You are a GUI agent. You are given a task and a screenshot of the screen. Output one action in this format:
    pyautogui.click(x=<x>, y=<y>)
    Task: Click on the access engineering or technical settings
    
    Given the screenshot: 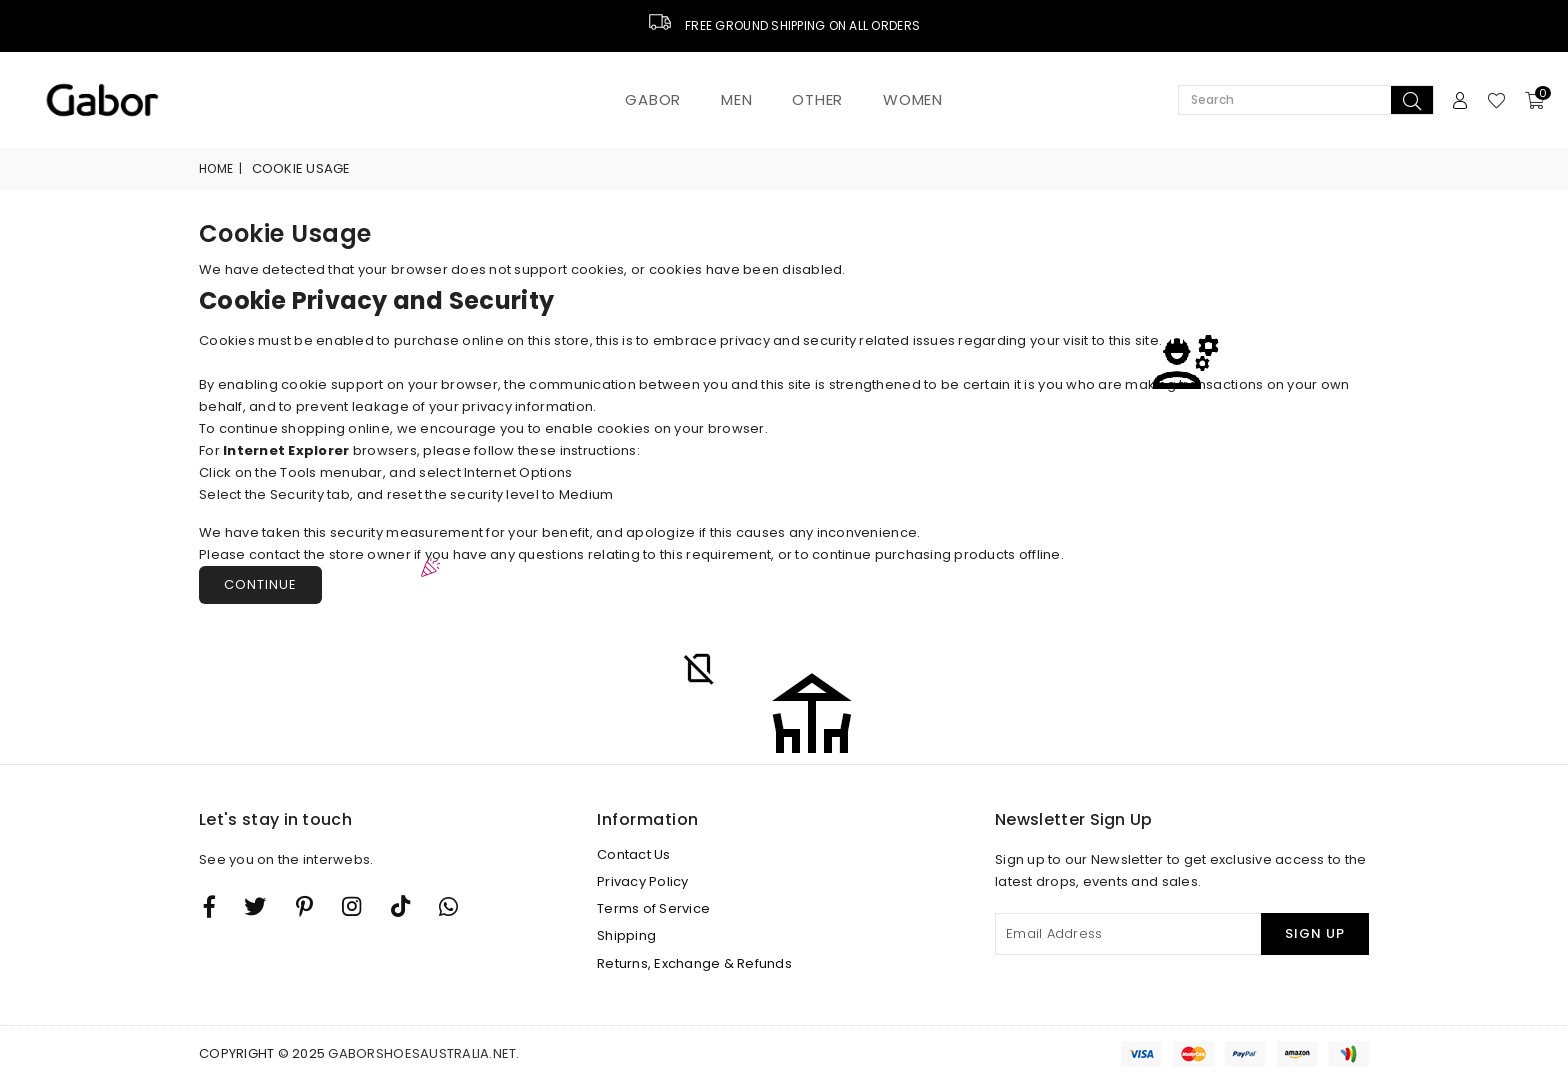 What is the action you would take?
    pyautogui.click(x=1186, y=362)
    